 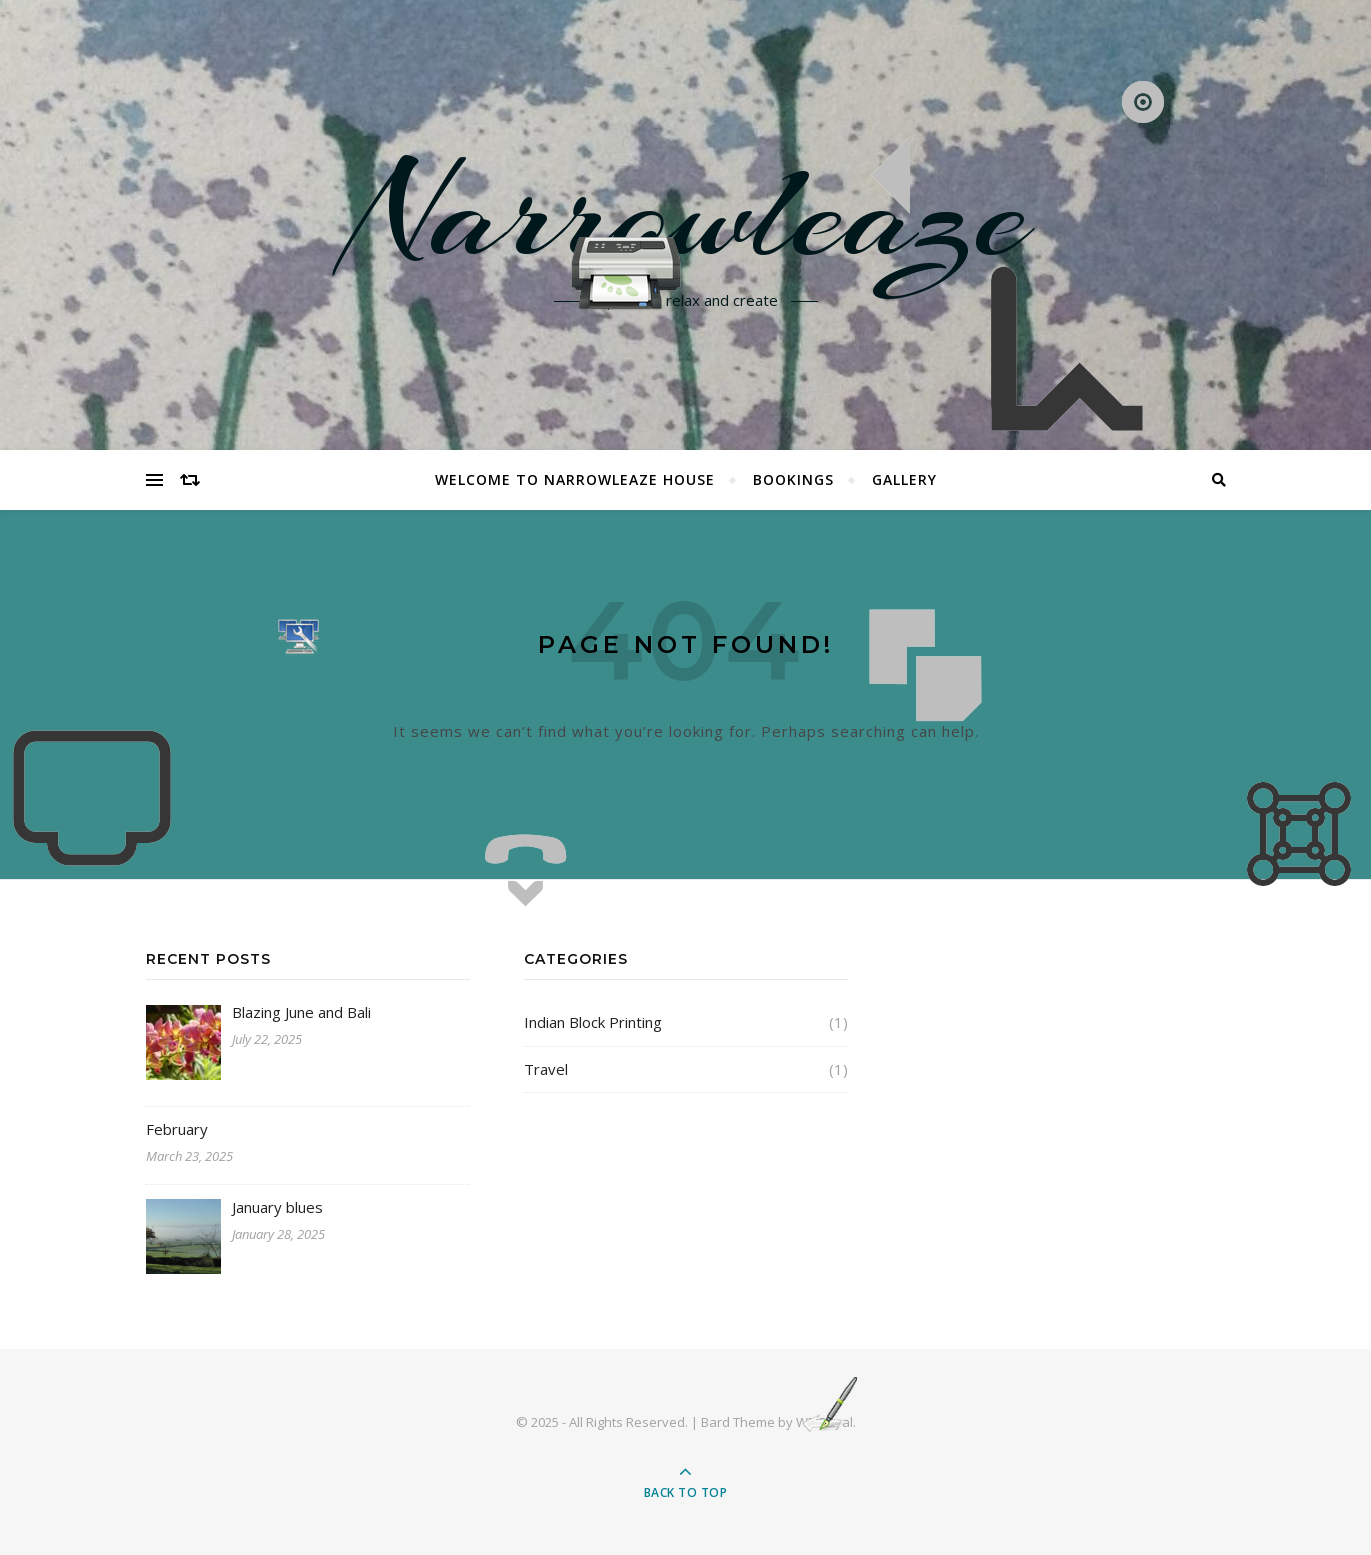 I want to click on switch text direction to right-to-left, so click(x=829, y=1404).